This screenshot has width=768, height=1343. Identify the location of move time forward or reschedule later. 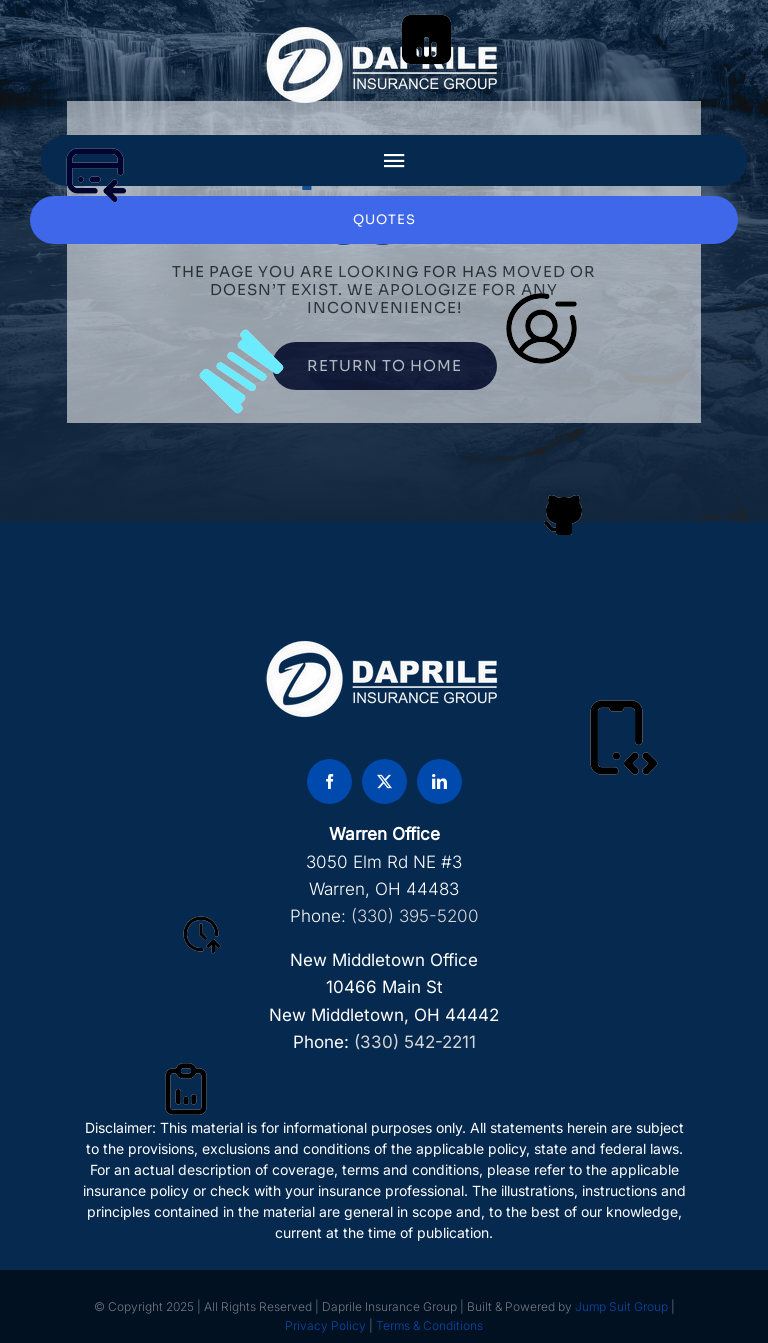
(201, 934).